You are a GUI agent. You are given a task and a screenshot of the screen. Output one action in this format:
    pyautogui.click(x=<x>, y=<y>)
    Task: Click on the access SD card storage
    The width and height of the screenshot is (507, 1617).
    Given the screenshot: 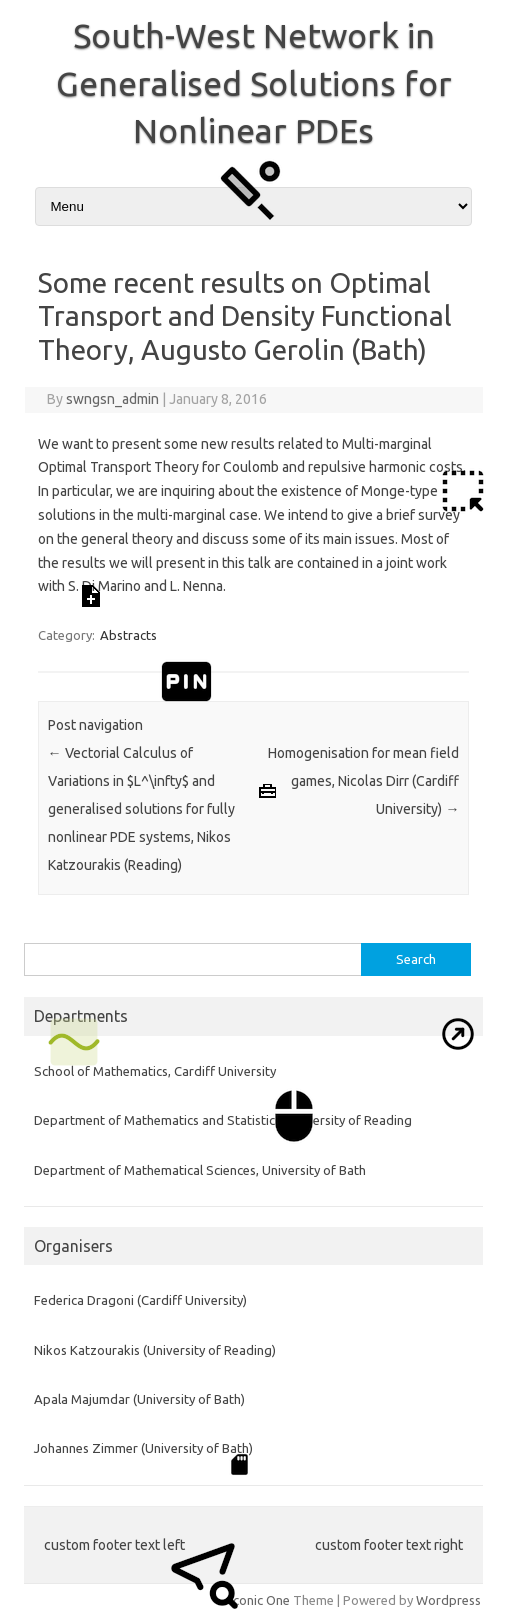 What is the action you would take?
    pyautogui.click(x=239, y=1464)
    